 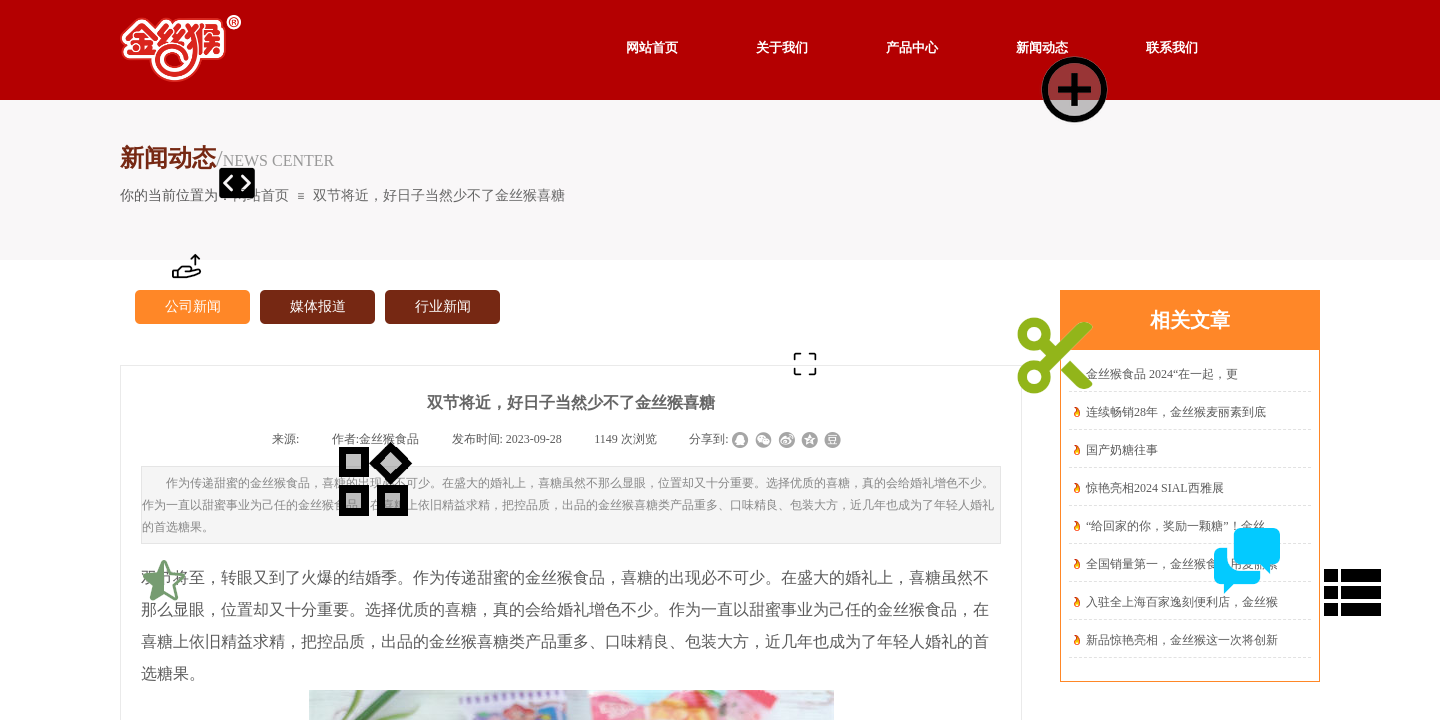 What do you see at coordinates (164, 581) in the screenshot?
I see `indicates a partial rating or half-star score` at bounding box center [164, 581].